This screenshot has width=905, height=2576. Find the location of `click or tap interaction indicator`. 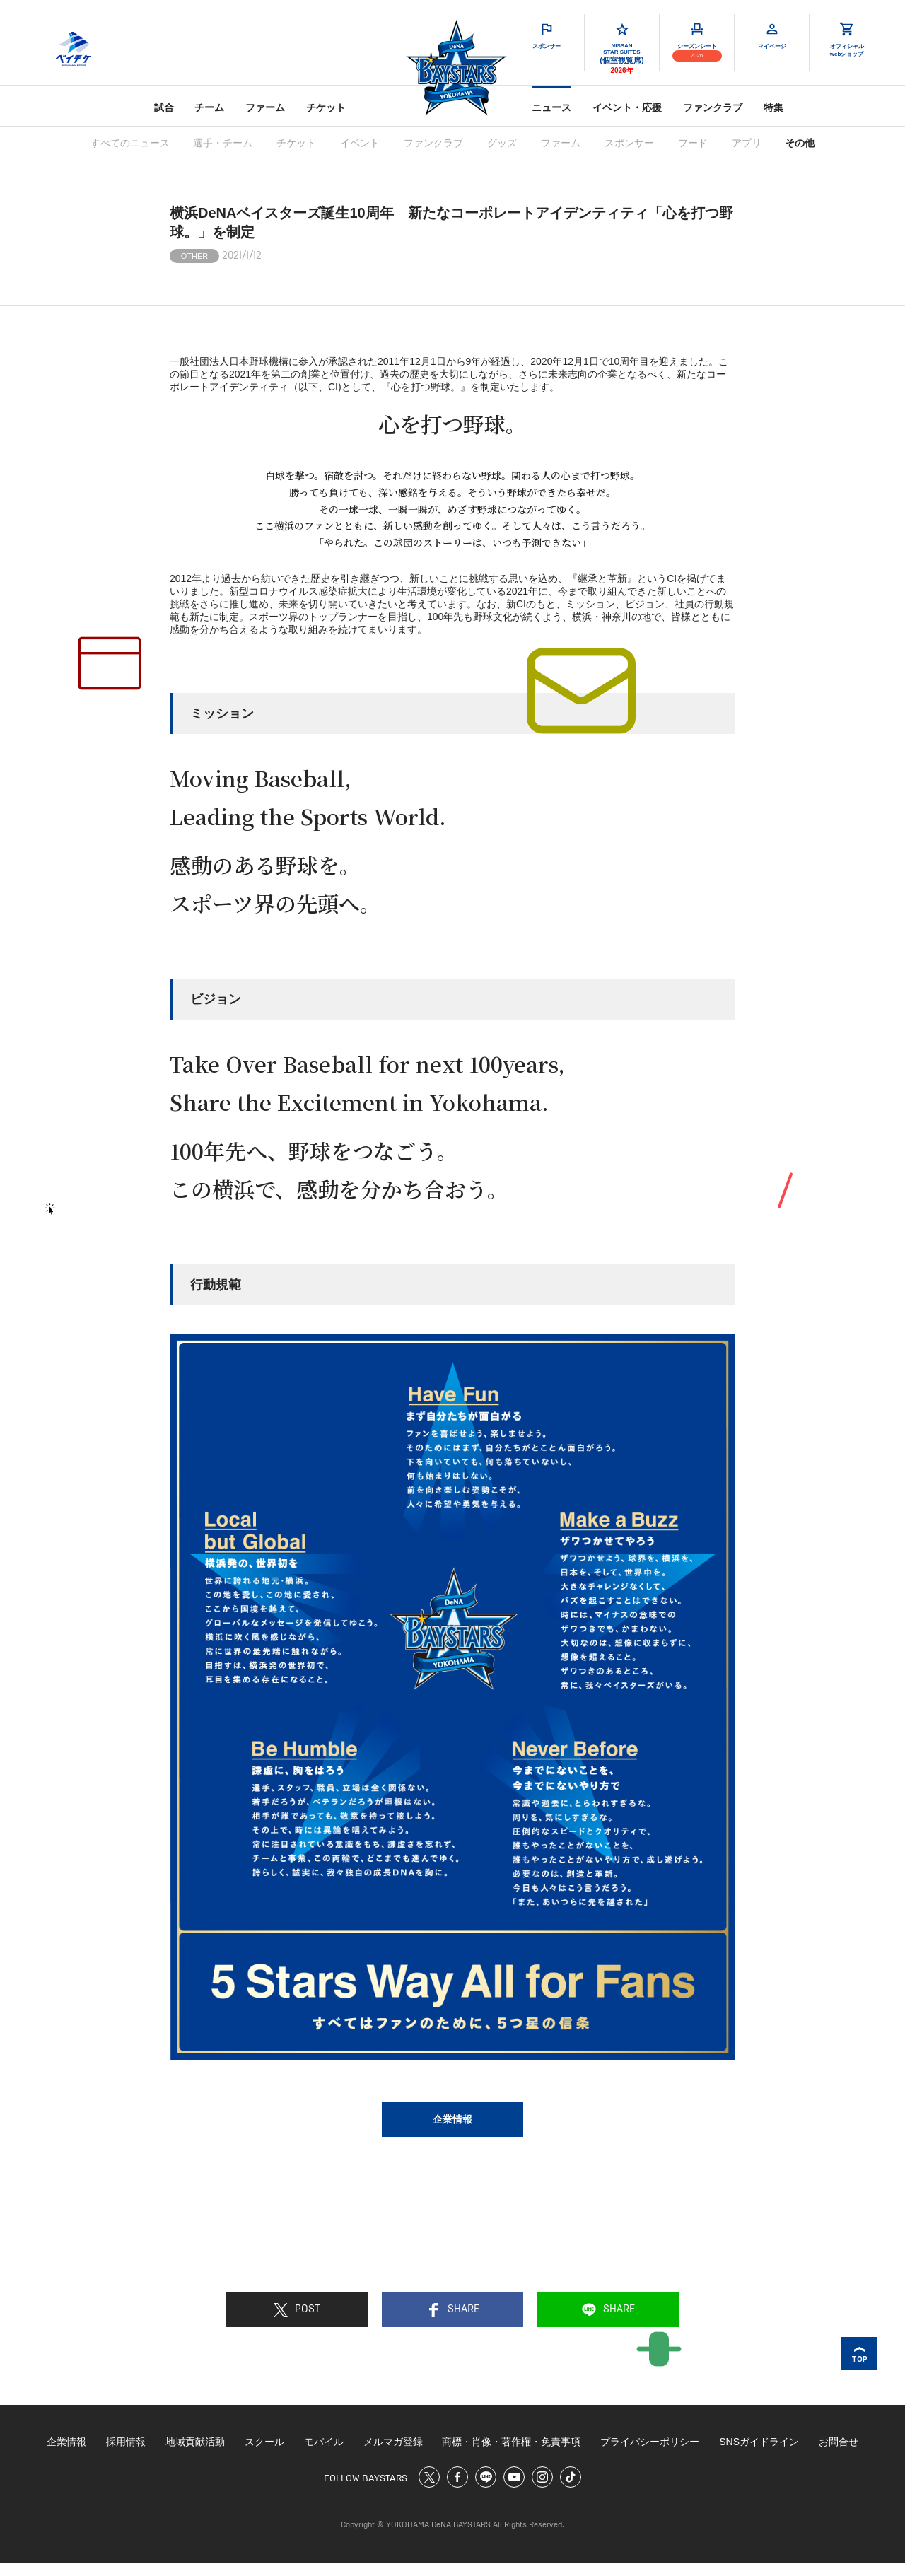

click or tap interaction indicator is located at coordinates (49, 1208).